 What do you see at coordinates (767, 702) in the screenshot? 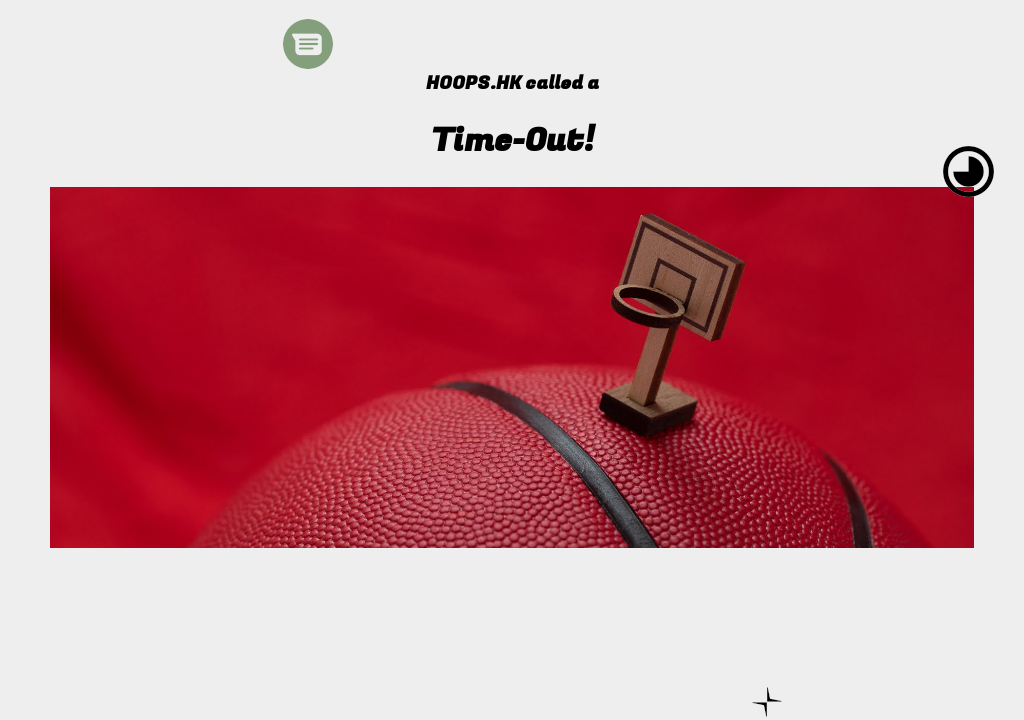
I see `polestar electric vehicle brand logo` at bounding box center [767, 702].